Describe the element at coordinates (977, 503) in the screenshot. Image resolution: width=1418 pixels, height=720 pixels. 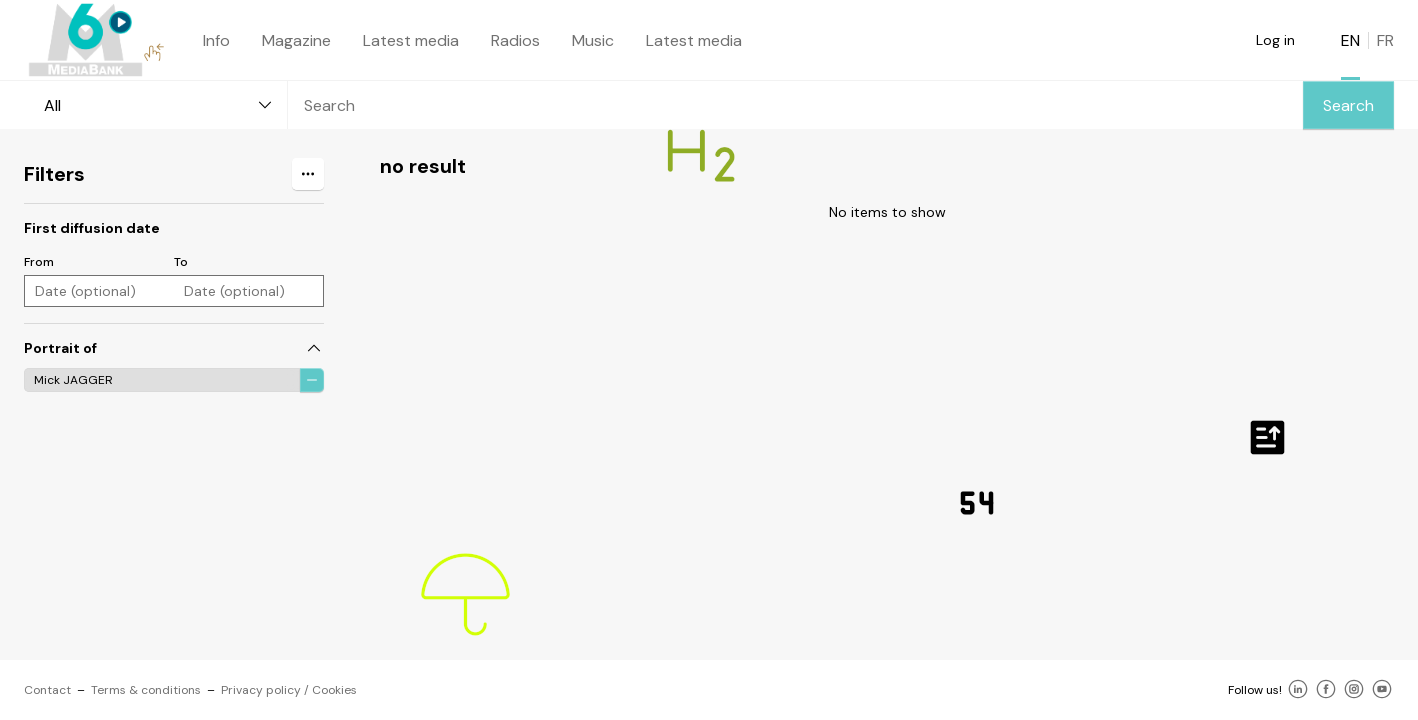
I see `indicates item number 54 in a list or sequence` at that location.